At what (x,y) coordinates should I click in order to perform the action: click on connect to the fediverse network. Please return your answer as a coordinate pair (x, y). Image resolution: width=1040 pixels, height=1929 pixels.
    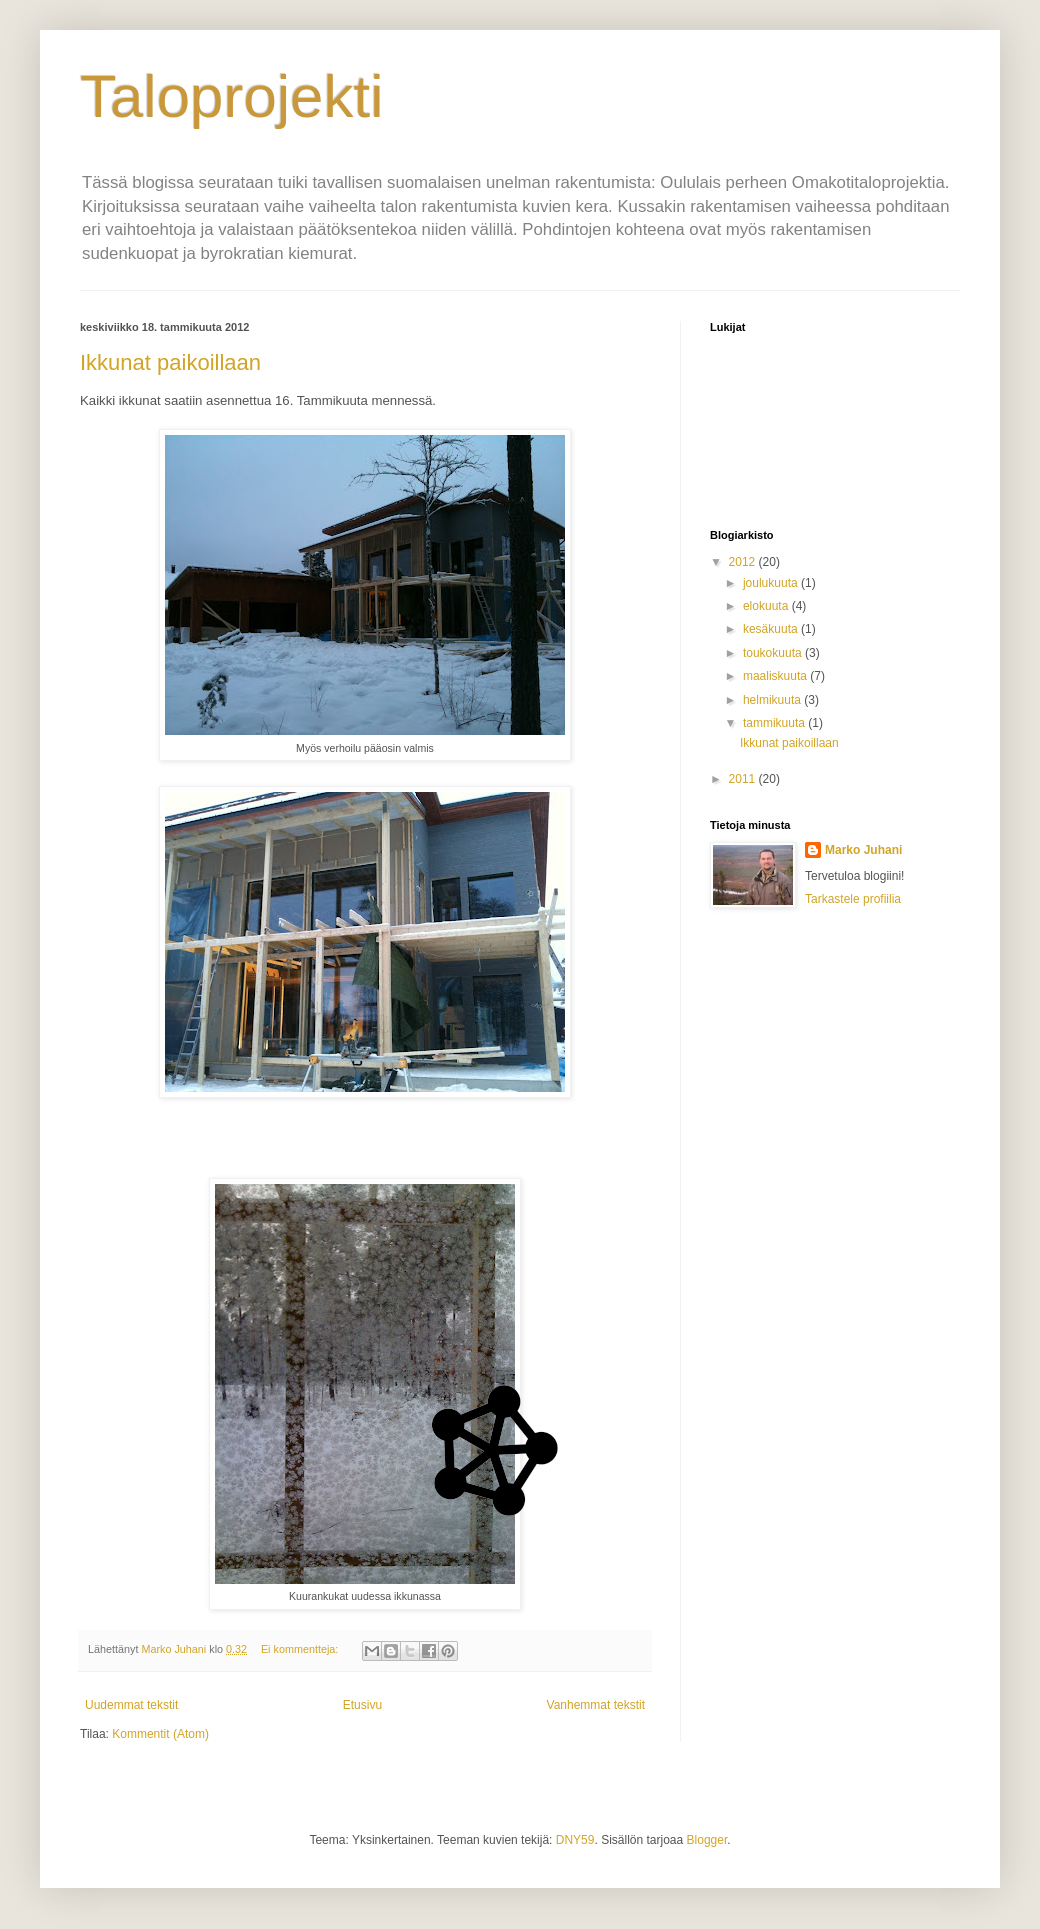
    Looking at the image, I should click on (492, 1450).